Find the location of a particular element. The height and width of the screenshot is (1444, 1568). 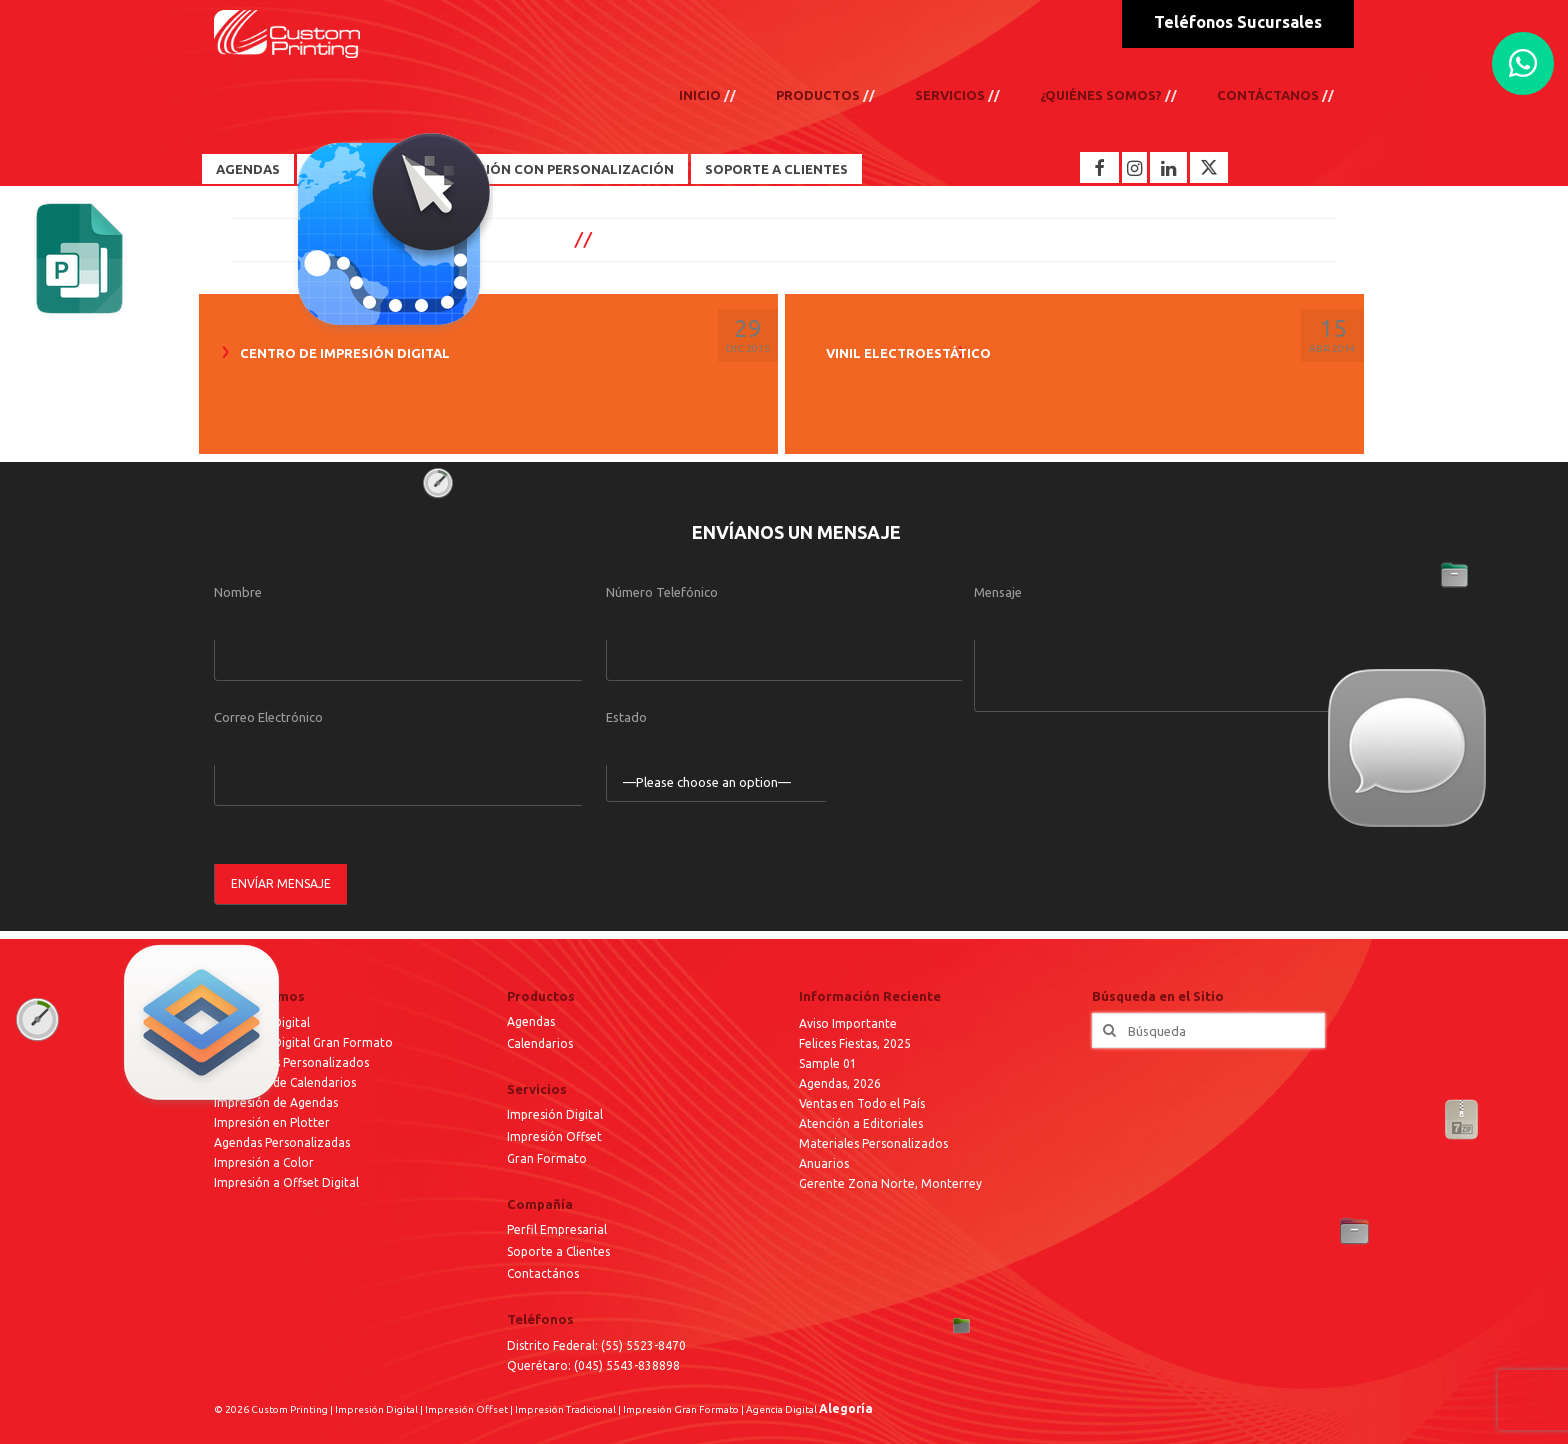

folder ready to accept dragged files is located at coordinates (961, 1325).